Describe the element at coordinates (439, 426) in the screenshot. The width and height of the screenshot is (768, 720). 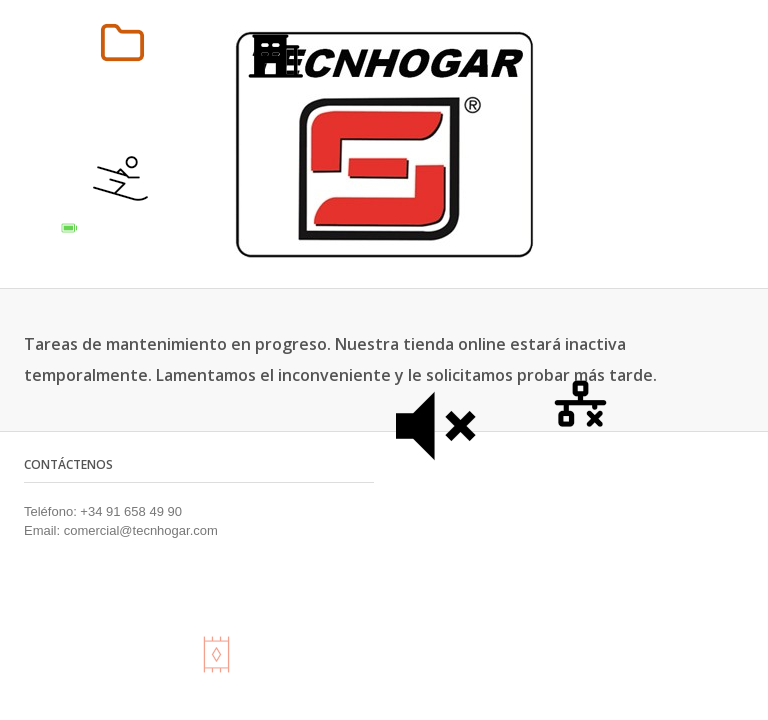
I see `mute audio or sound` at that location.